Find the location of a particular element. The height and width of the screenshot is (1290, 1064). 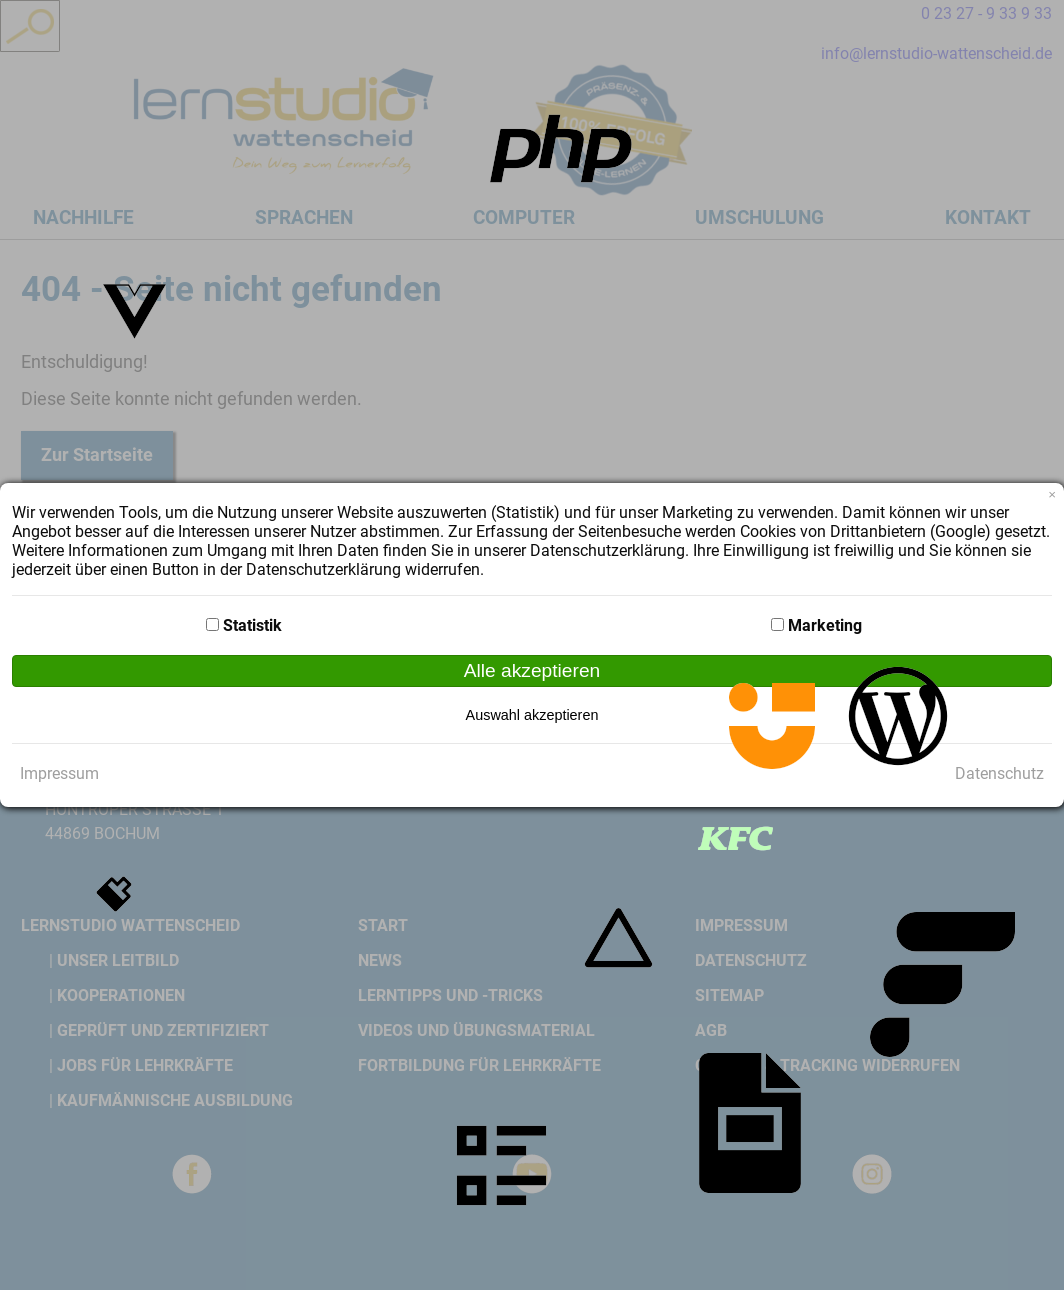

indicates PHP programming language or technology is located at coordinates (560, 152).